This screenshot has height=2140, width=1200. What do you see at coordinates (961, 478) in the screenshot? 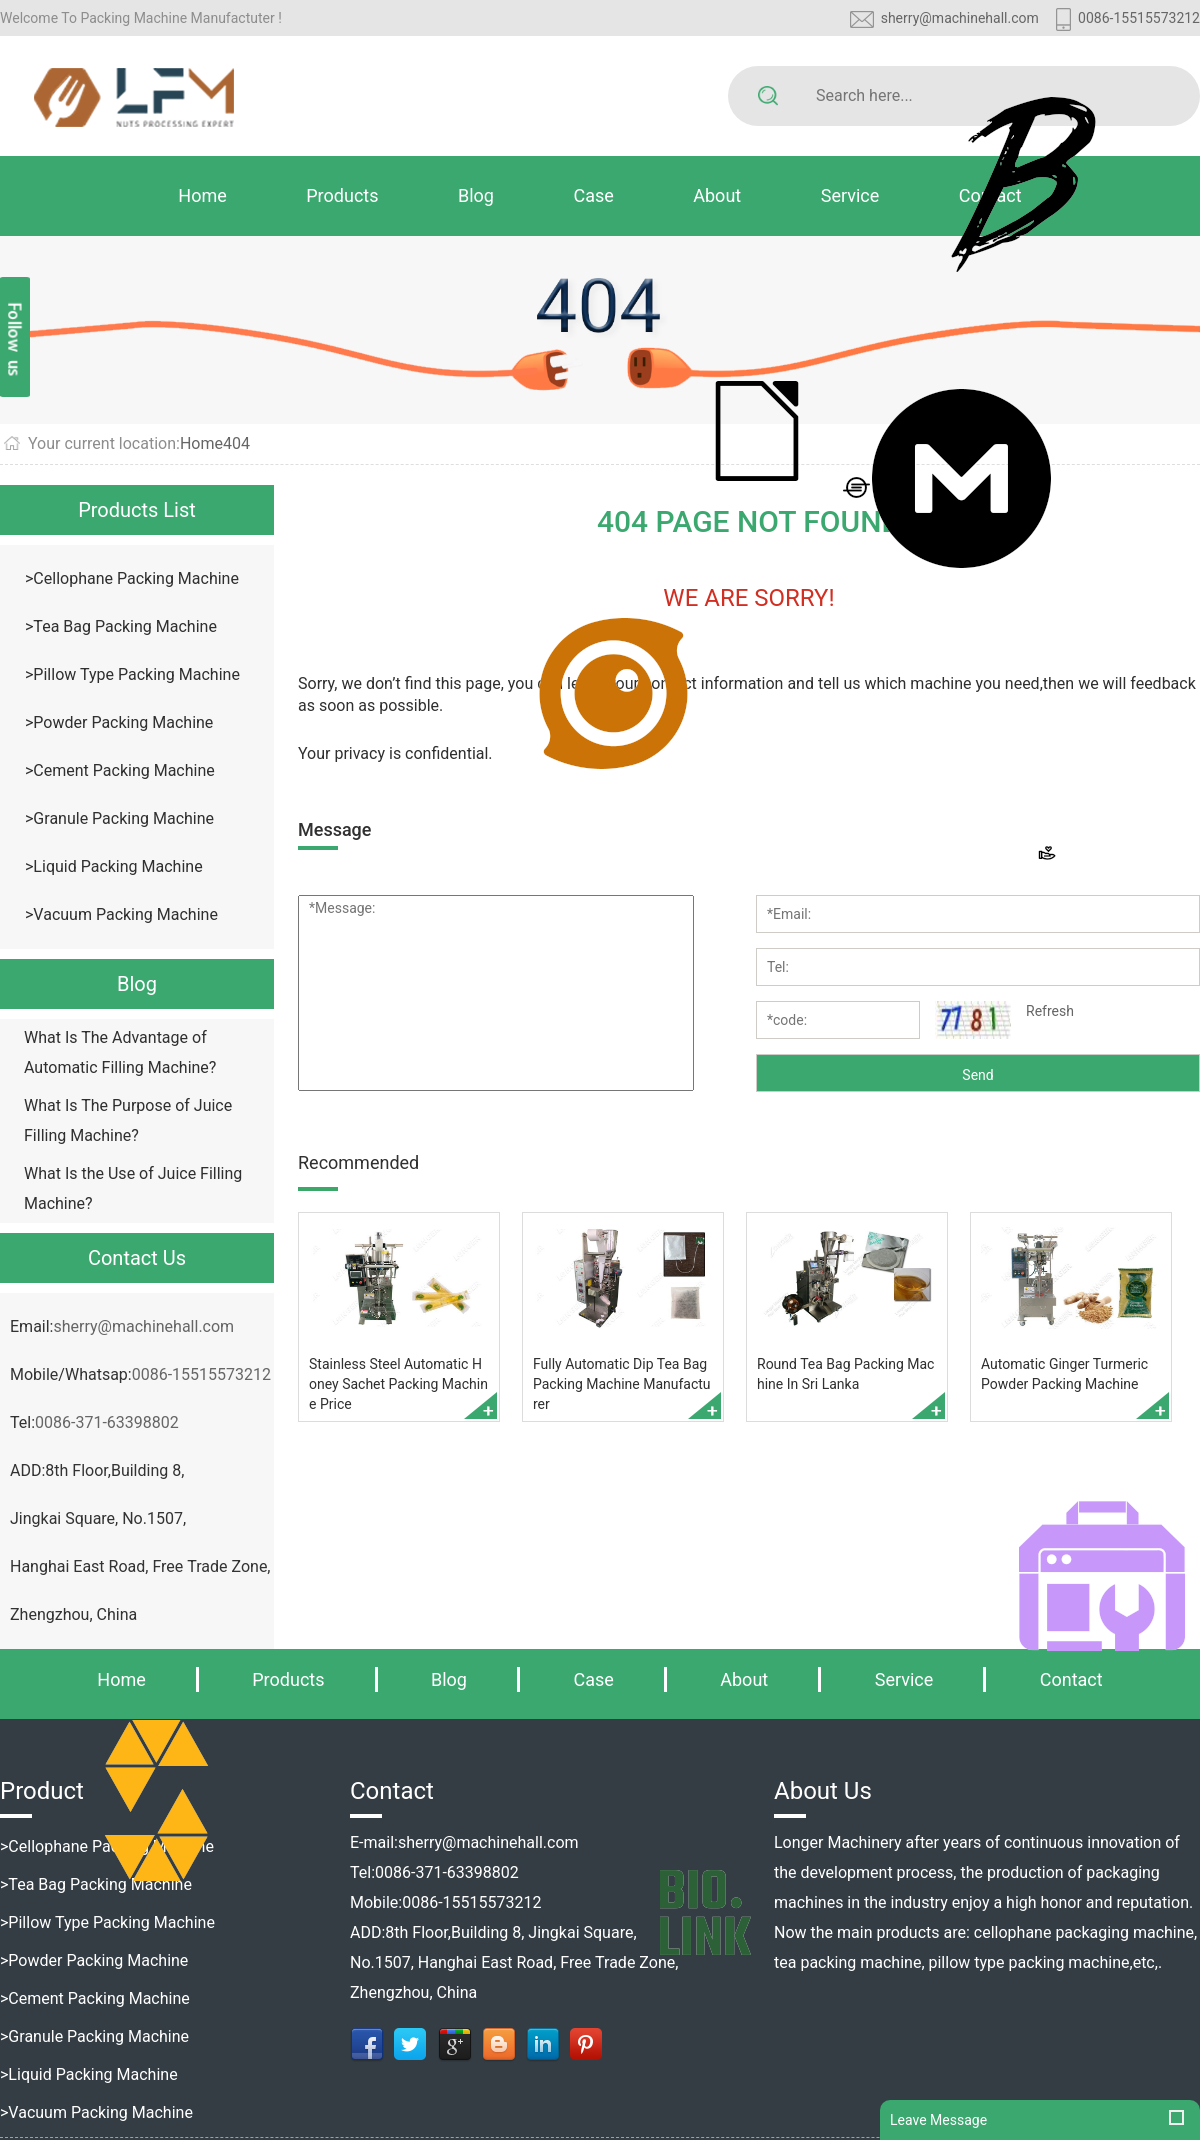
I see `open the MEGA cloud storage app` at bounding box center [961, 478].